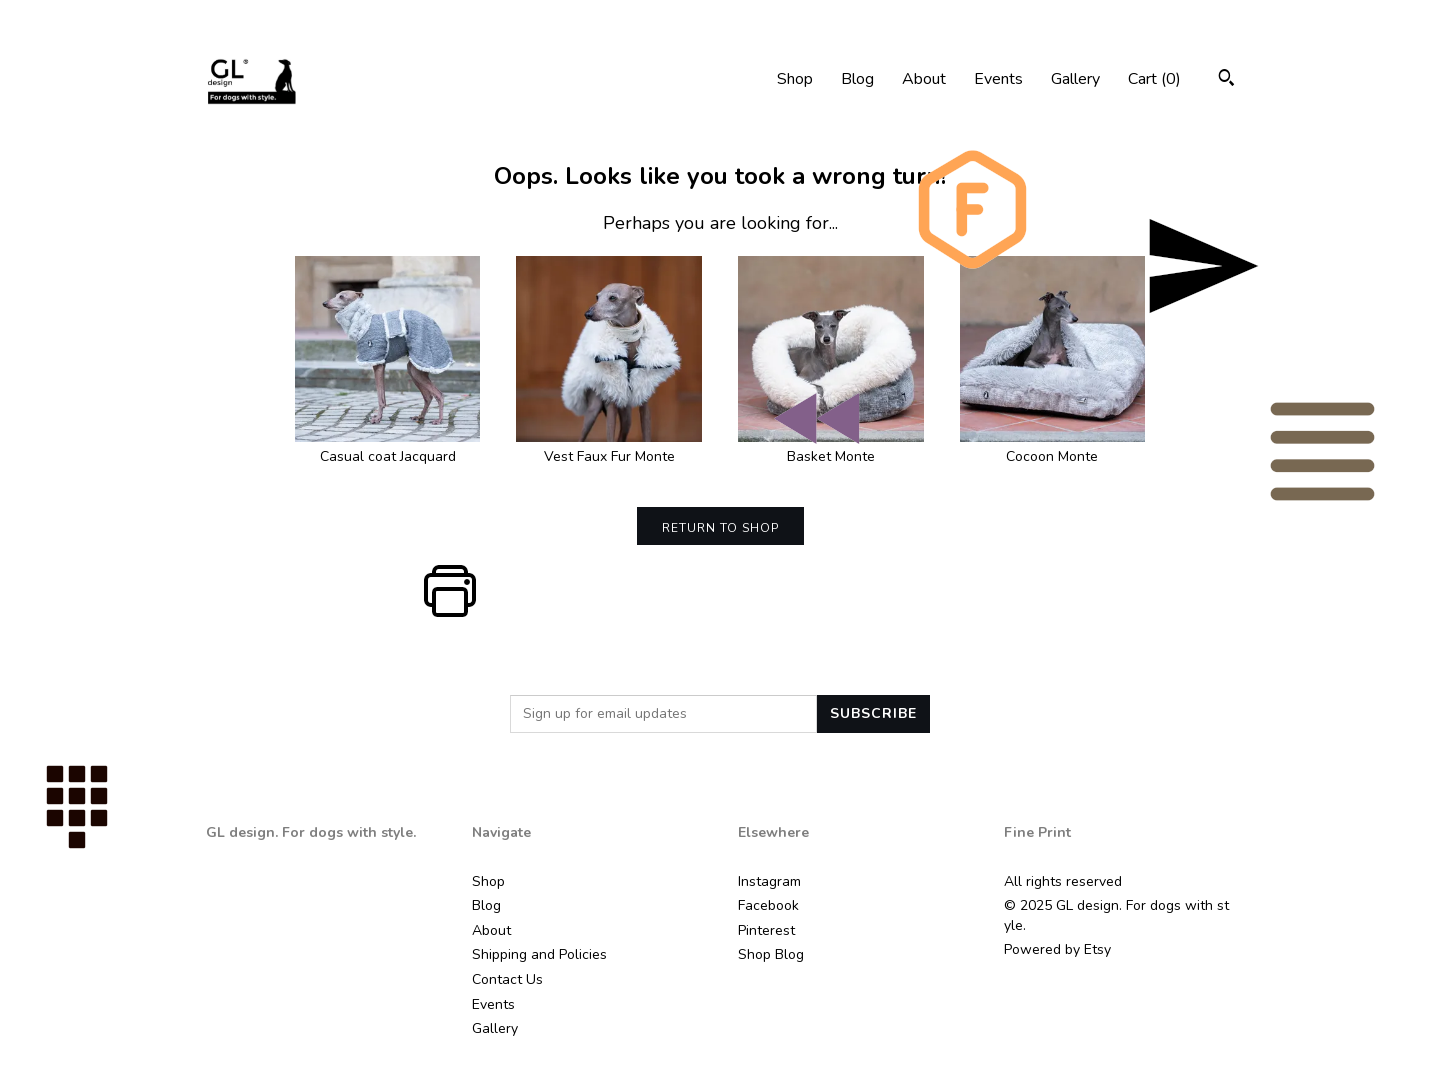  I want to click on indicates a feature or function category, so click(972, 209).